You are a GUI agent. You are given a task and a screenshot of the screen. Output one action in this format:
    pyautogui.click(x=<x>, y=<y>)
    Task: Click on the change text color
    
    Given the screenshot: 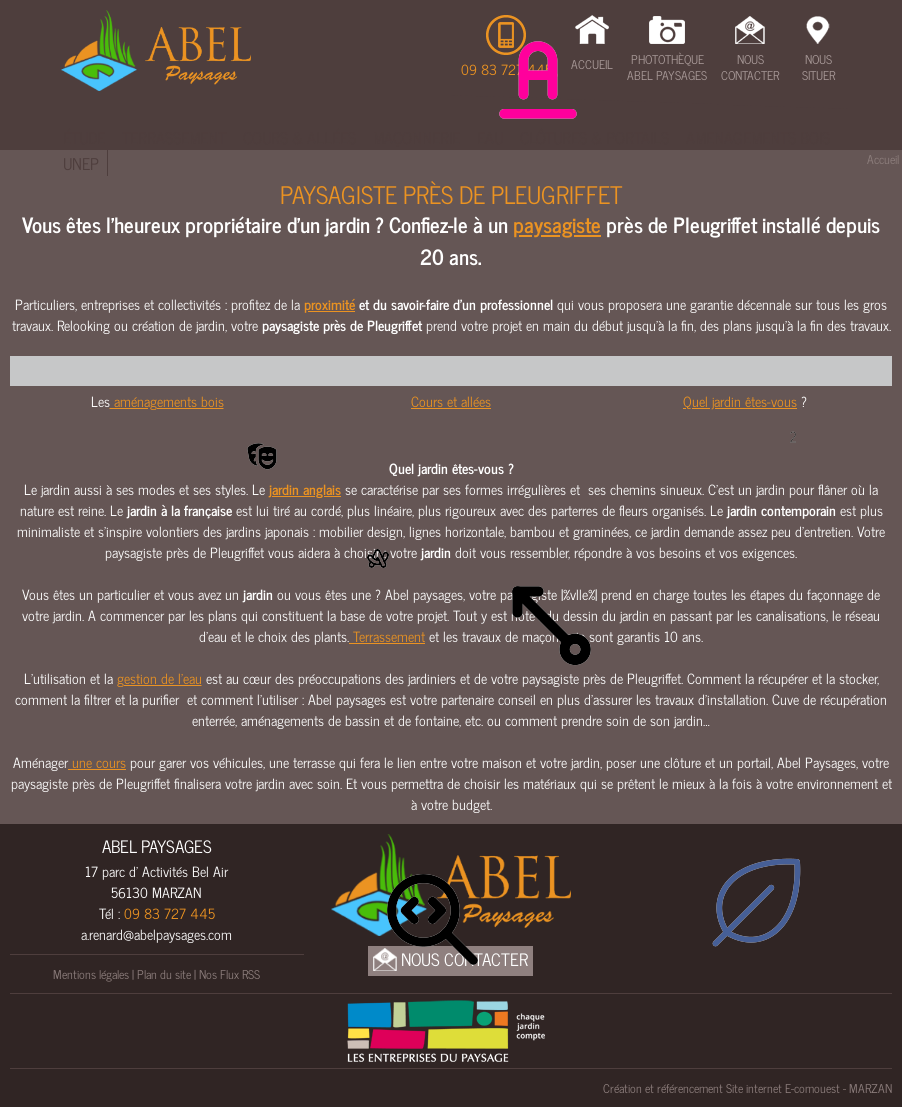 What is the action you would take?
    pyautogui.click(x=538, y=80)
    